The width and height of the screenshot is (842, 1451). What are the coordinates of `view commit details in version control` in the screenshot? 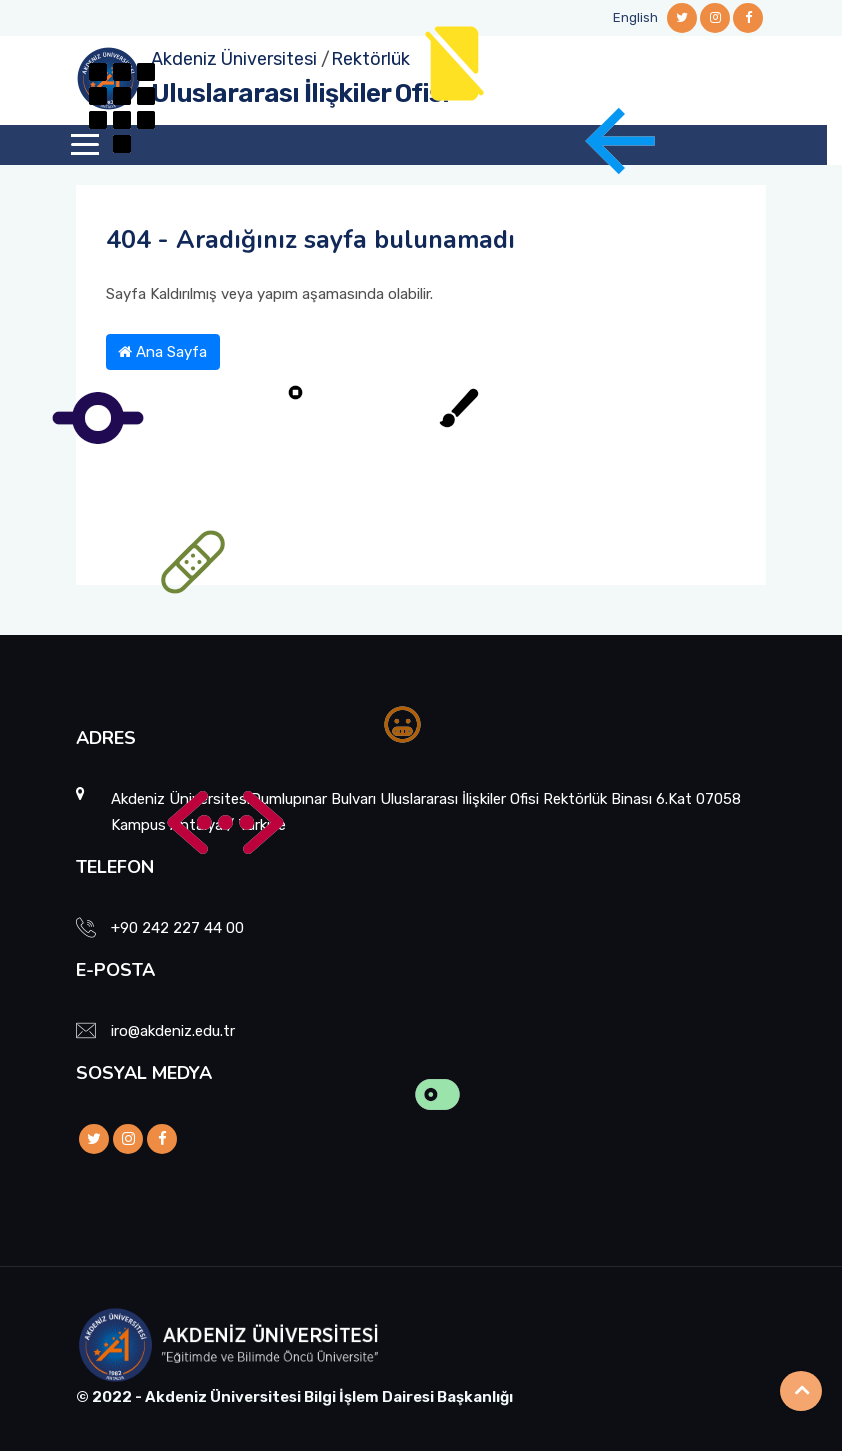 It's located at (98, 418).